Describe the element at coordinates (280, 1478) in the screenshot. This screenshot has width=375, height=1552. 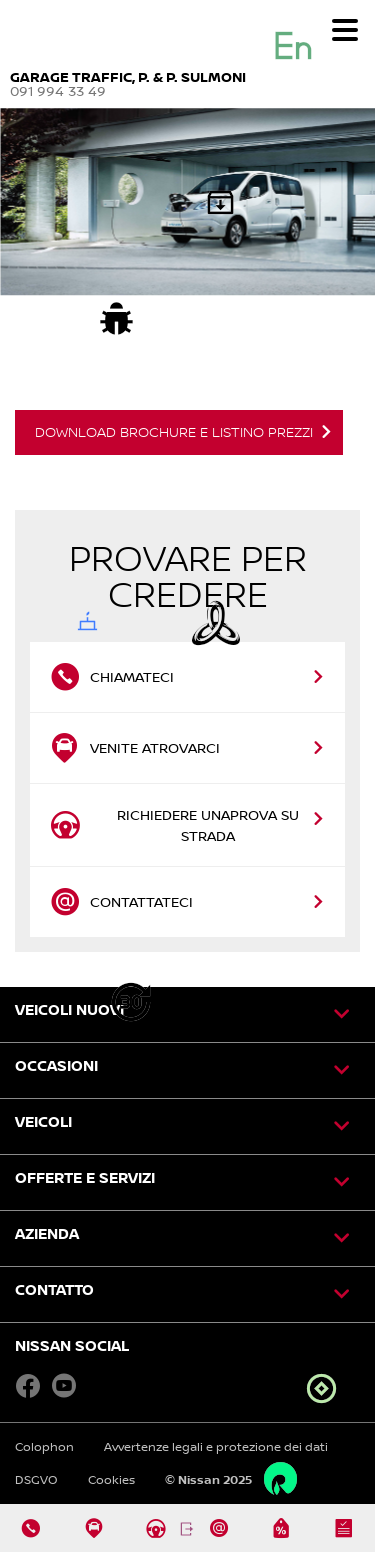
I see `reliance industries limited company logo` at that location.